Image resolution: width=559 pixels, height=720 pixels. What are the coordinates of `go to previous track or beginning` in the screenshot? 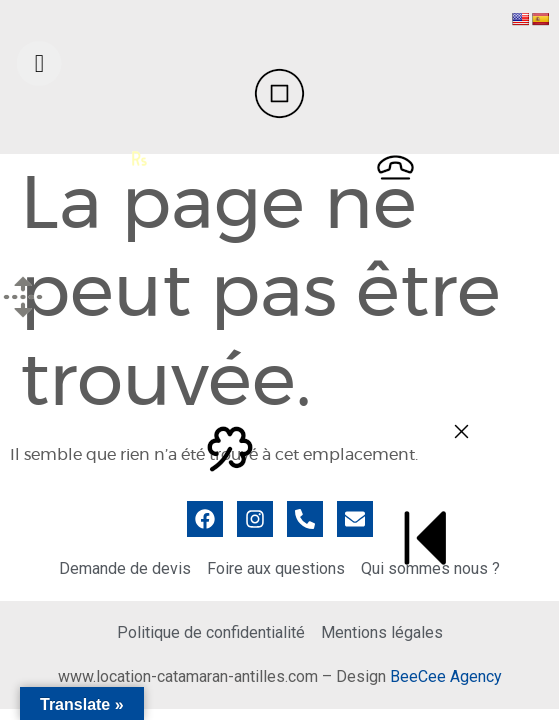 It's located at (424, 538).